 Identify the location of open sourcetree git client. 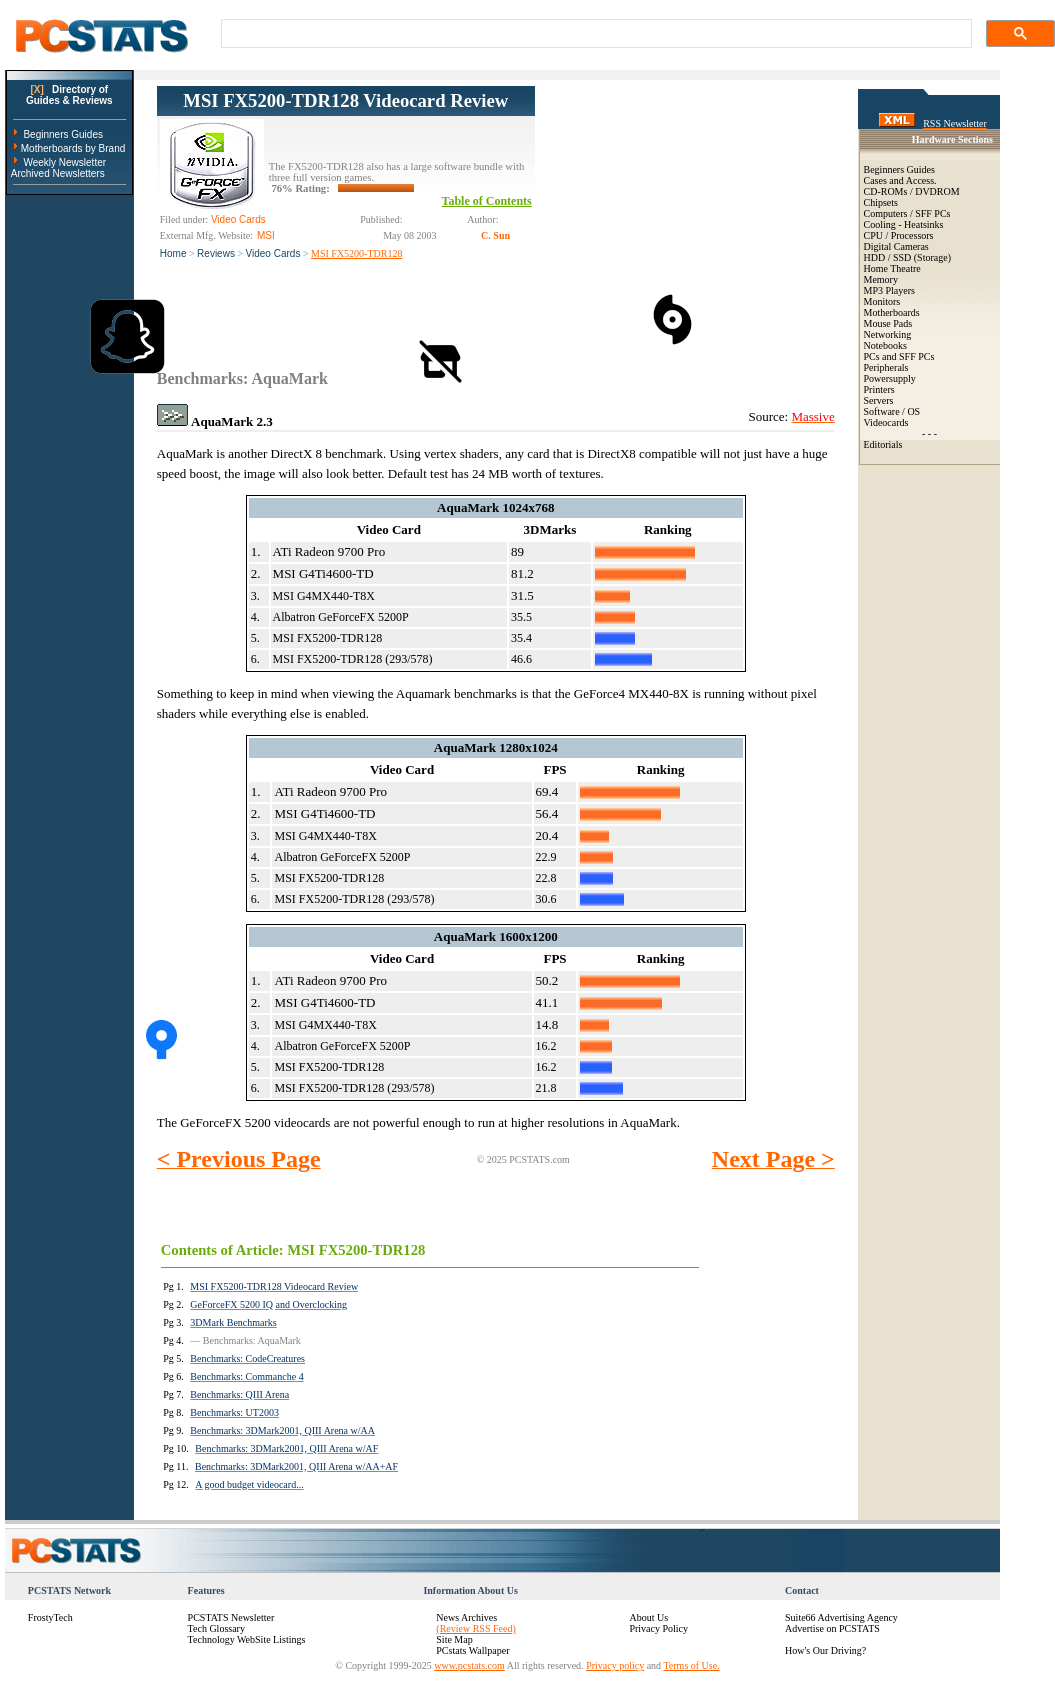
(161, 1039).